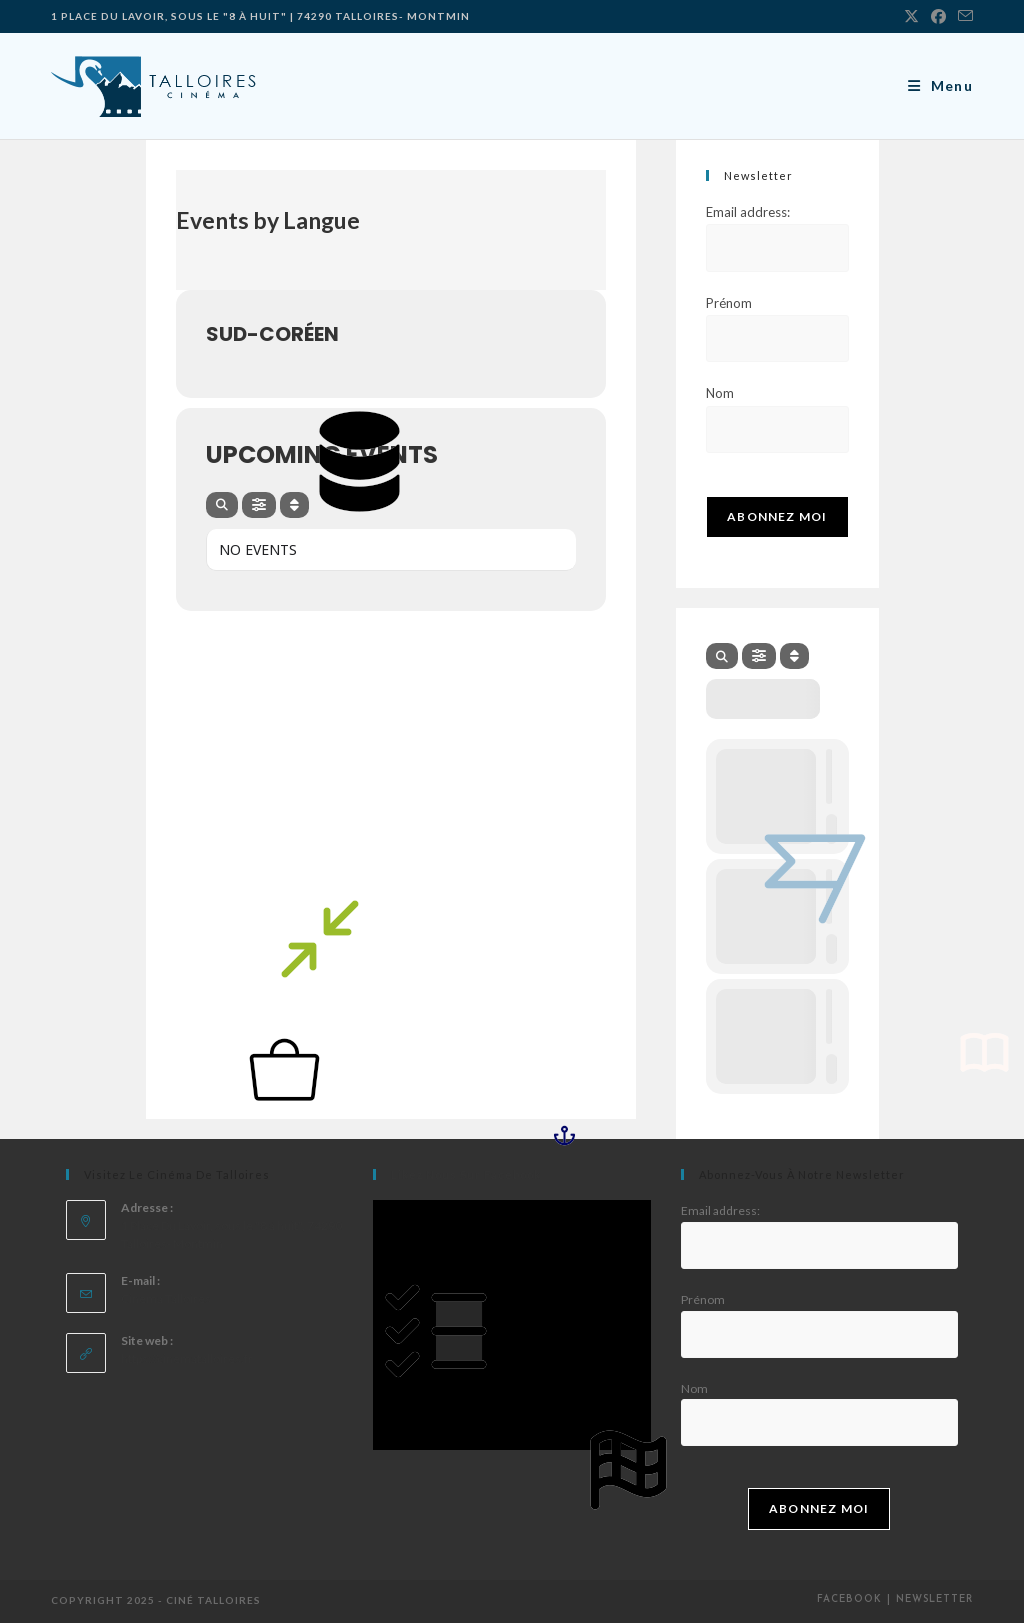 The image size is (1024, 1623). I want to click on view your shopping bag, so click(284, 1073).